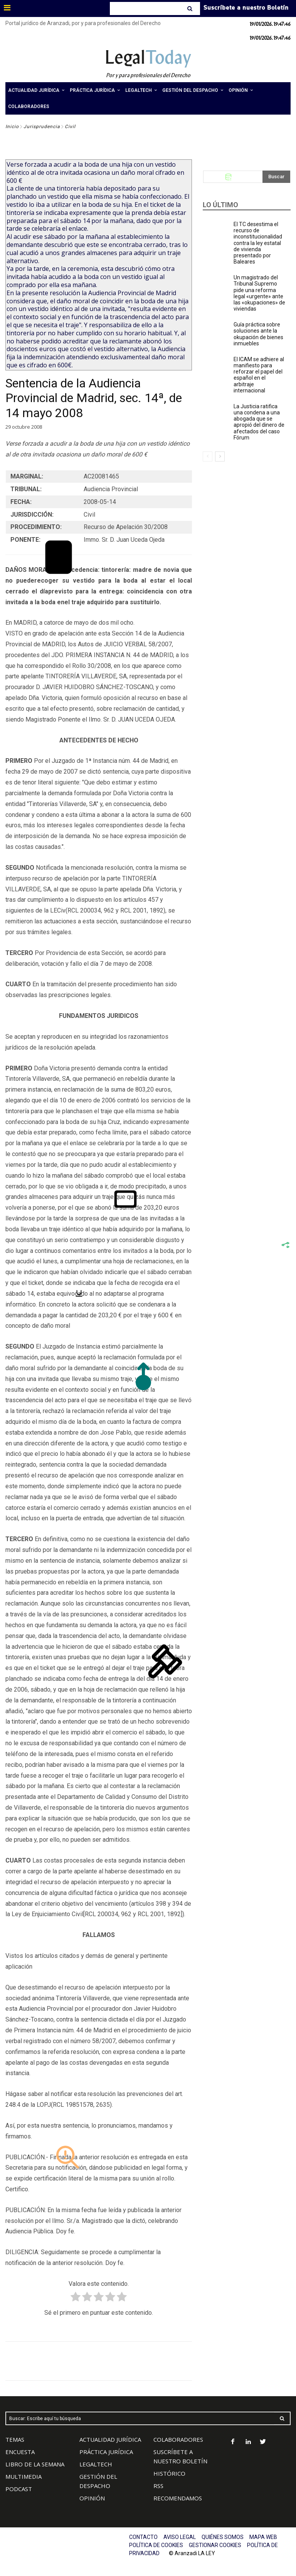 This screenshot has height=2576, width=296. I want to click on swipe up to continue or dismiss, so click(143, 1376).